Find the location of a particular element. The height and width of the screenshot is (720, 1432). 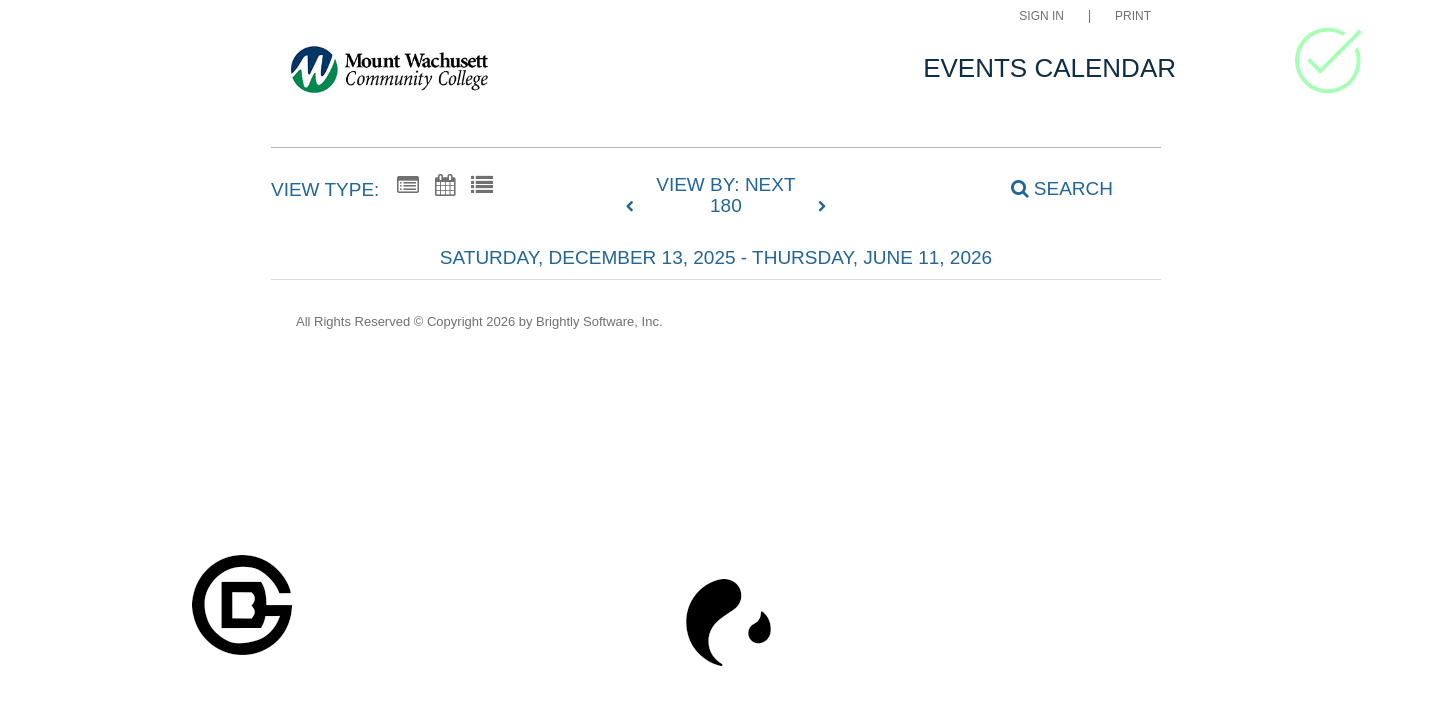

taichi programming language logo is located at coordinates (728, 622).